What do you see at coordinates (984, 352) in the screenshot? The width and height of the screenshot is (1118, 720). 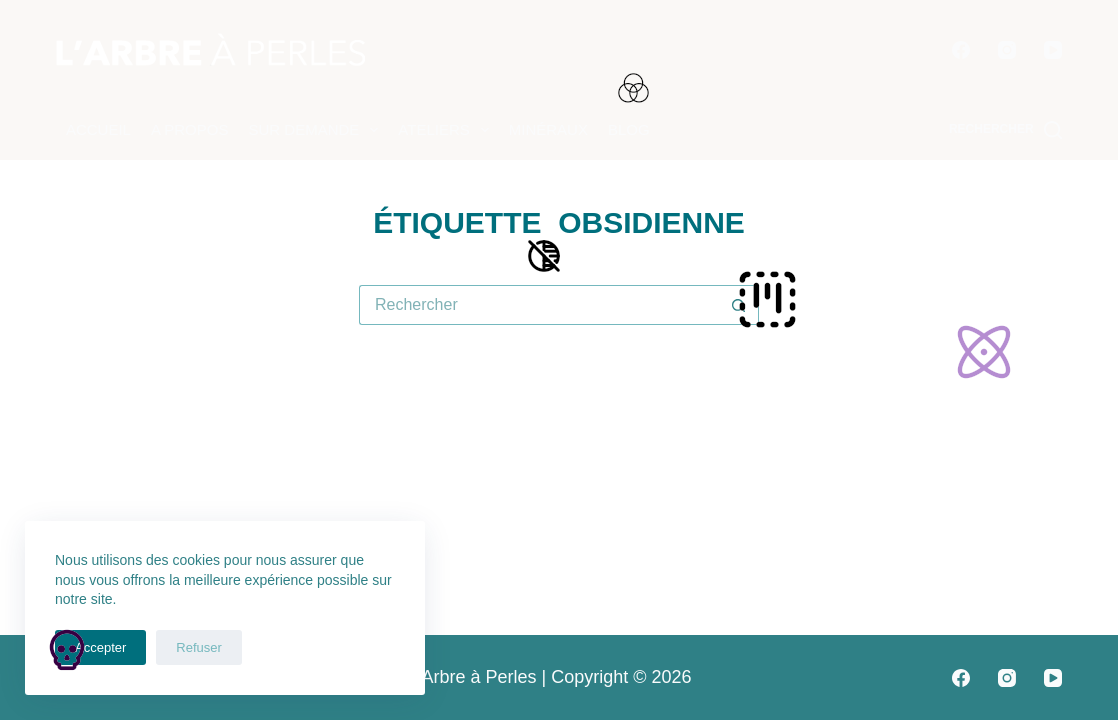 I see `access science or chemistry features` at bounding box center [984, 352].